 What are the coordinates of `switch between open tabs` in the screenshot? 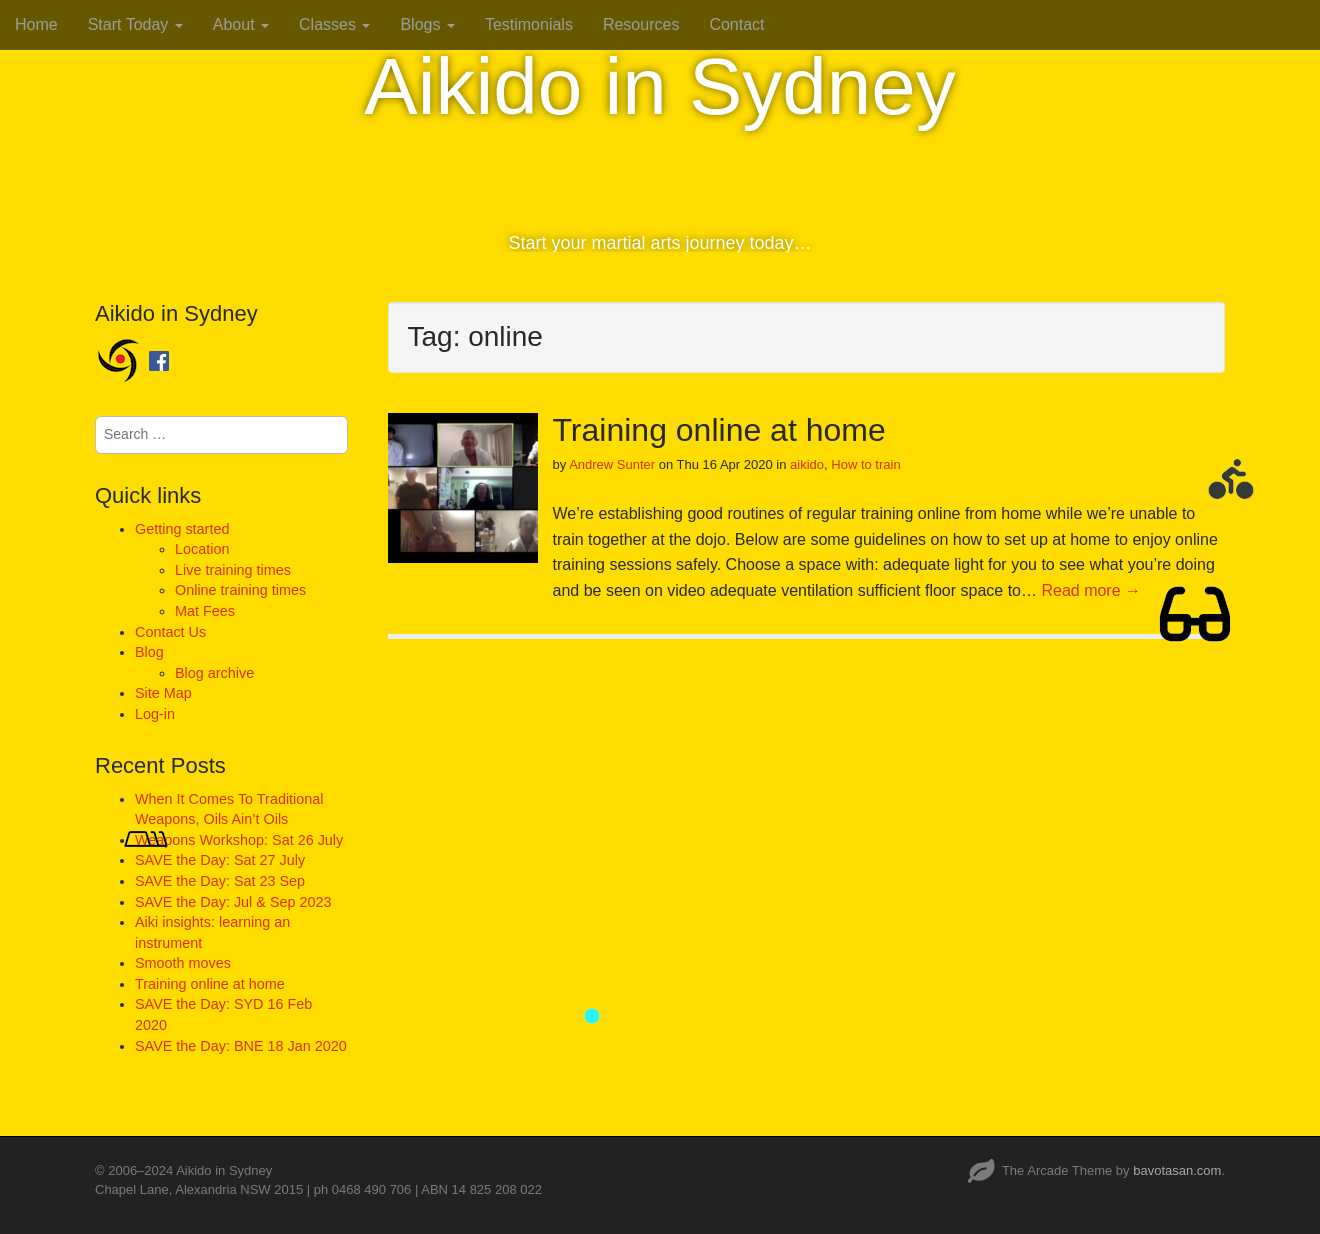 It's located at (146, 839).